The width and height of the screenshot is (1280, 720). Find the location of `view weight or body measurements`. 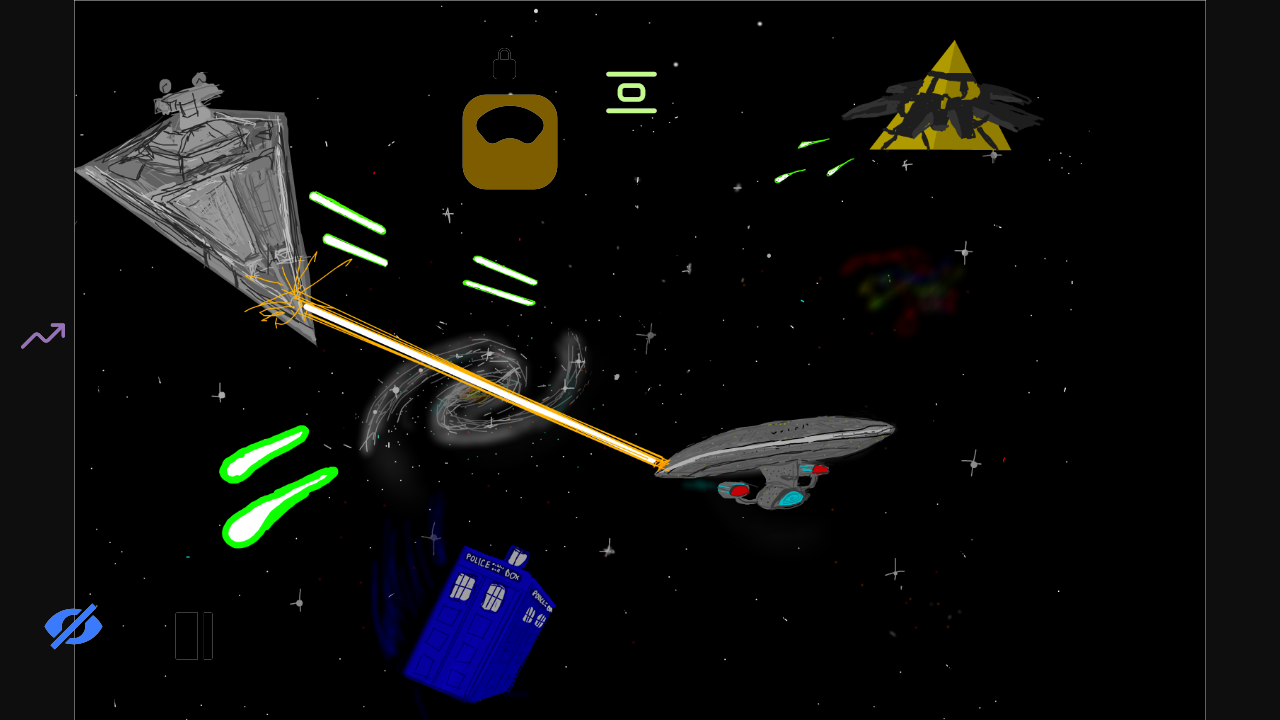

view weight or body measurements is located at coordinates (510, 142).